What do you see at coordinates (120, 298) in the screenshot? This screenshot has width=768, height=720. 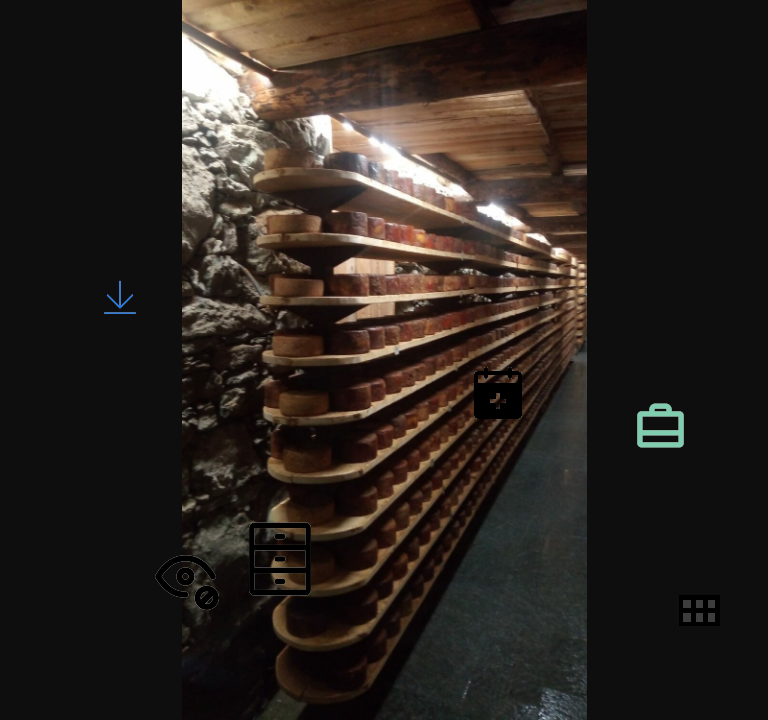 I see `download a file or document` at bounding box center [120, 298].